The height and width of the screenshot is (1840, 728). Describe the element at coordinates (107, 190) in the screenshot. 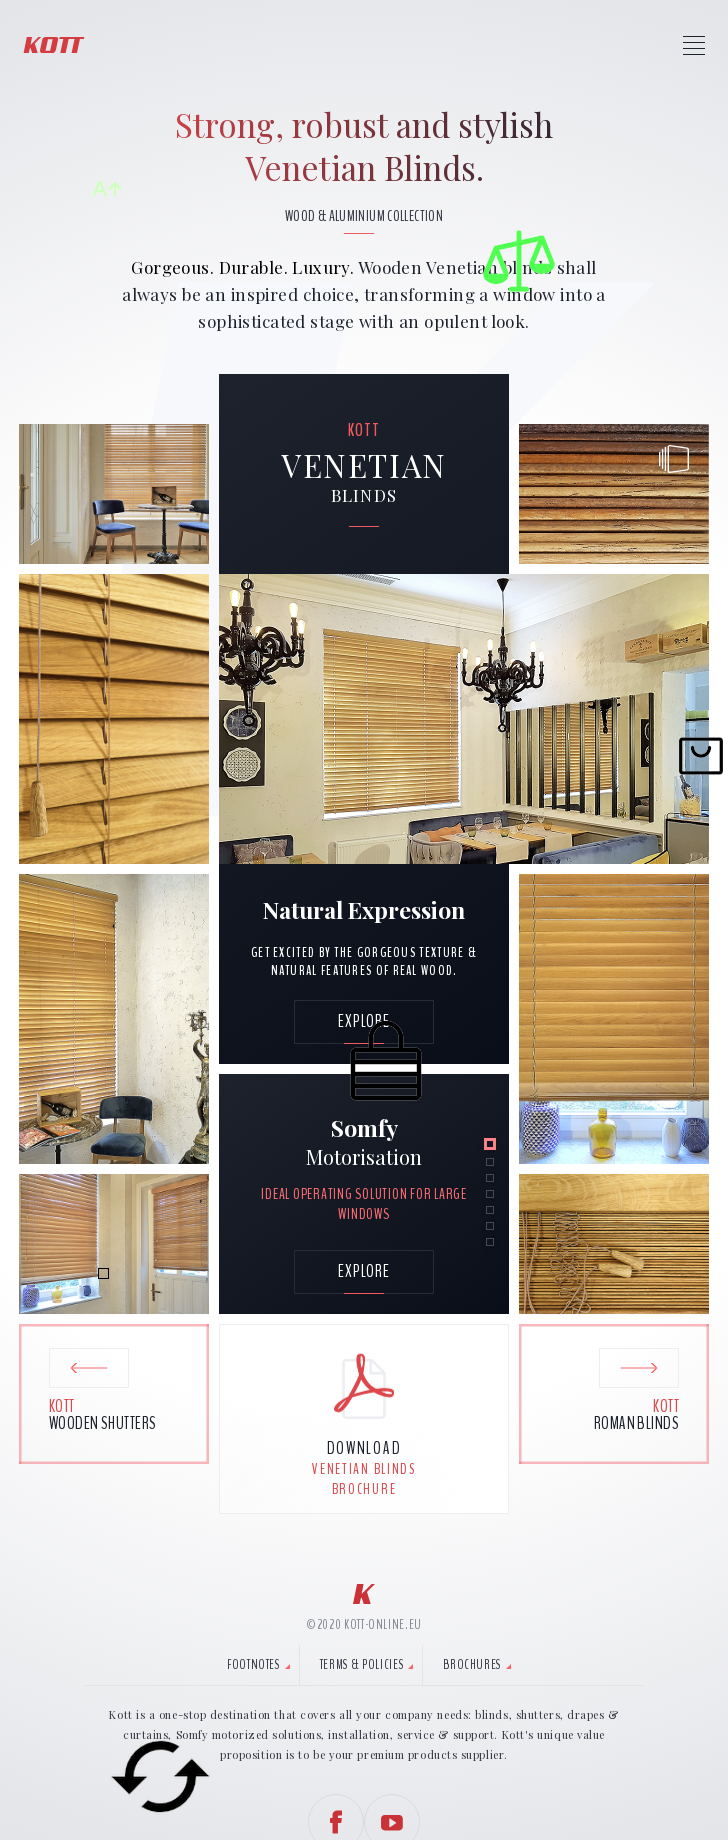

I see `increase font size` at that location.